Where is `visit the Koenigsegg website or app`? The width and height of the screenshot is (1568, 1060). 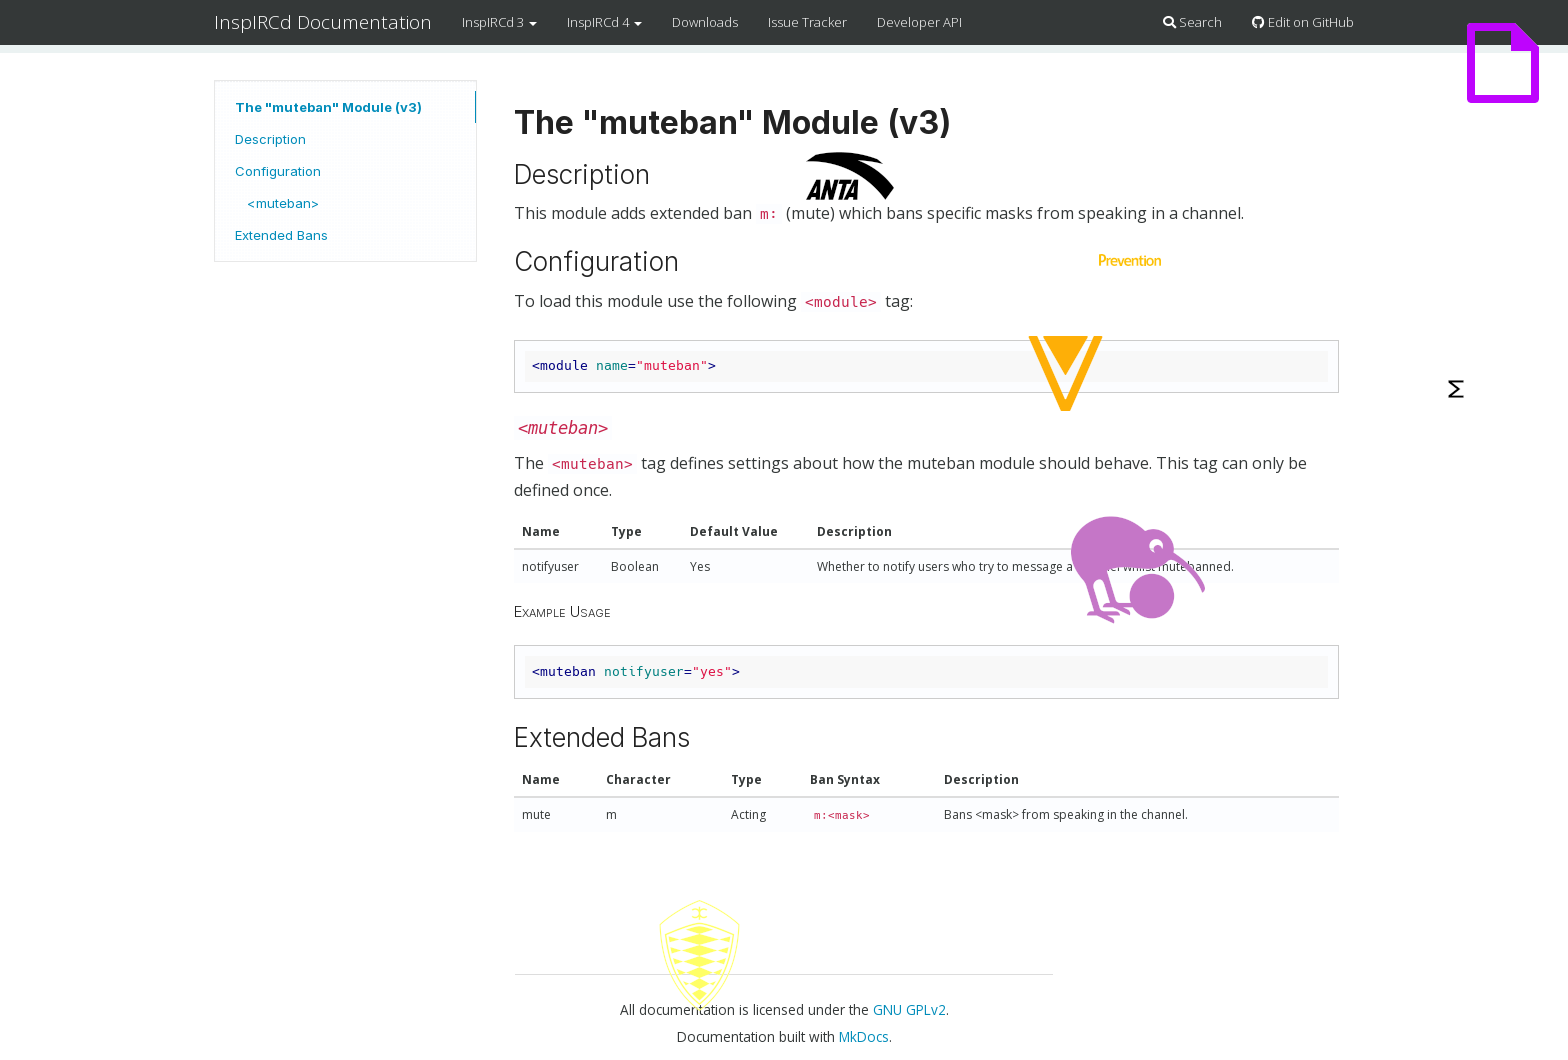 visit the Koenigsegg website or app is located at coordinates (699, 955).